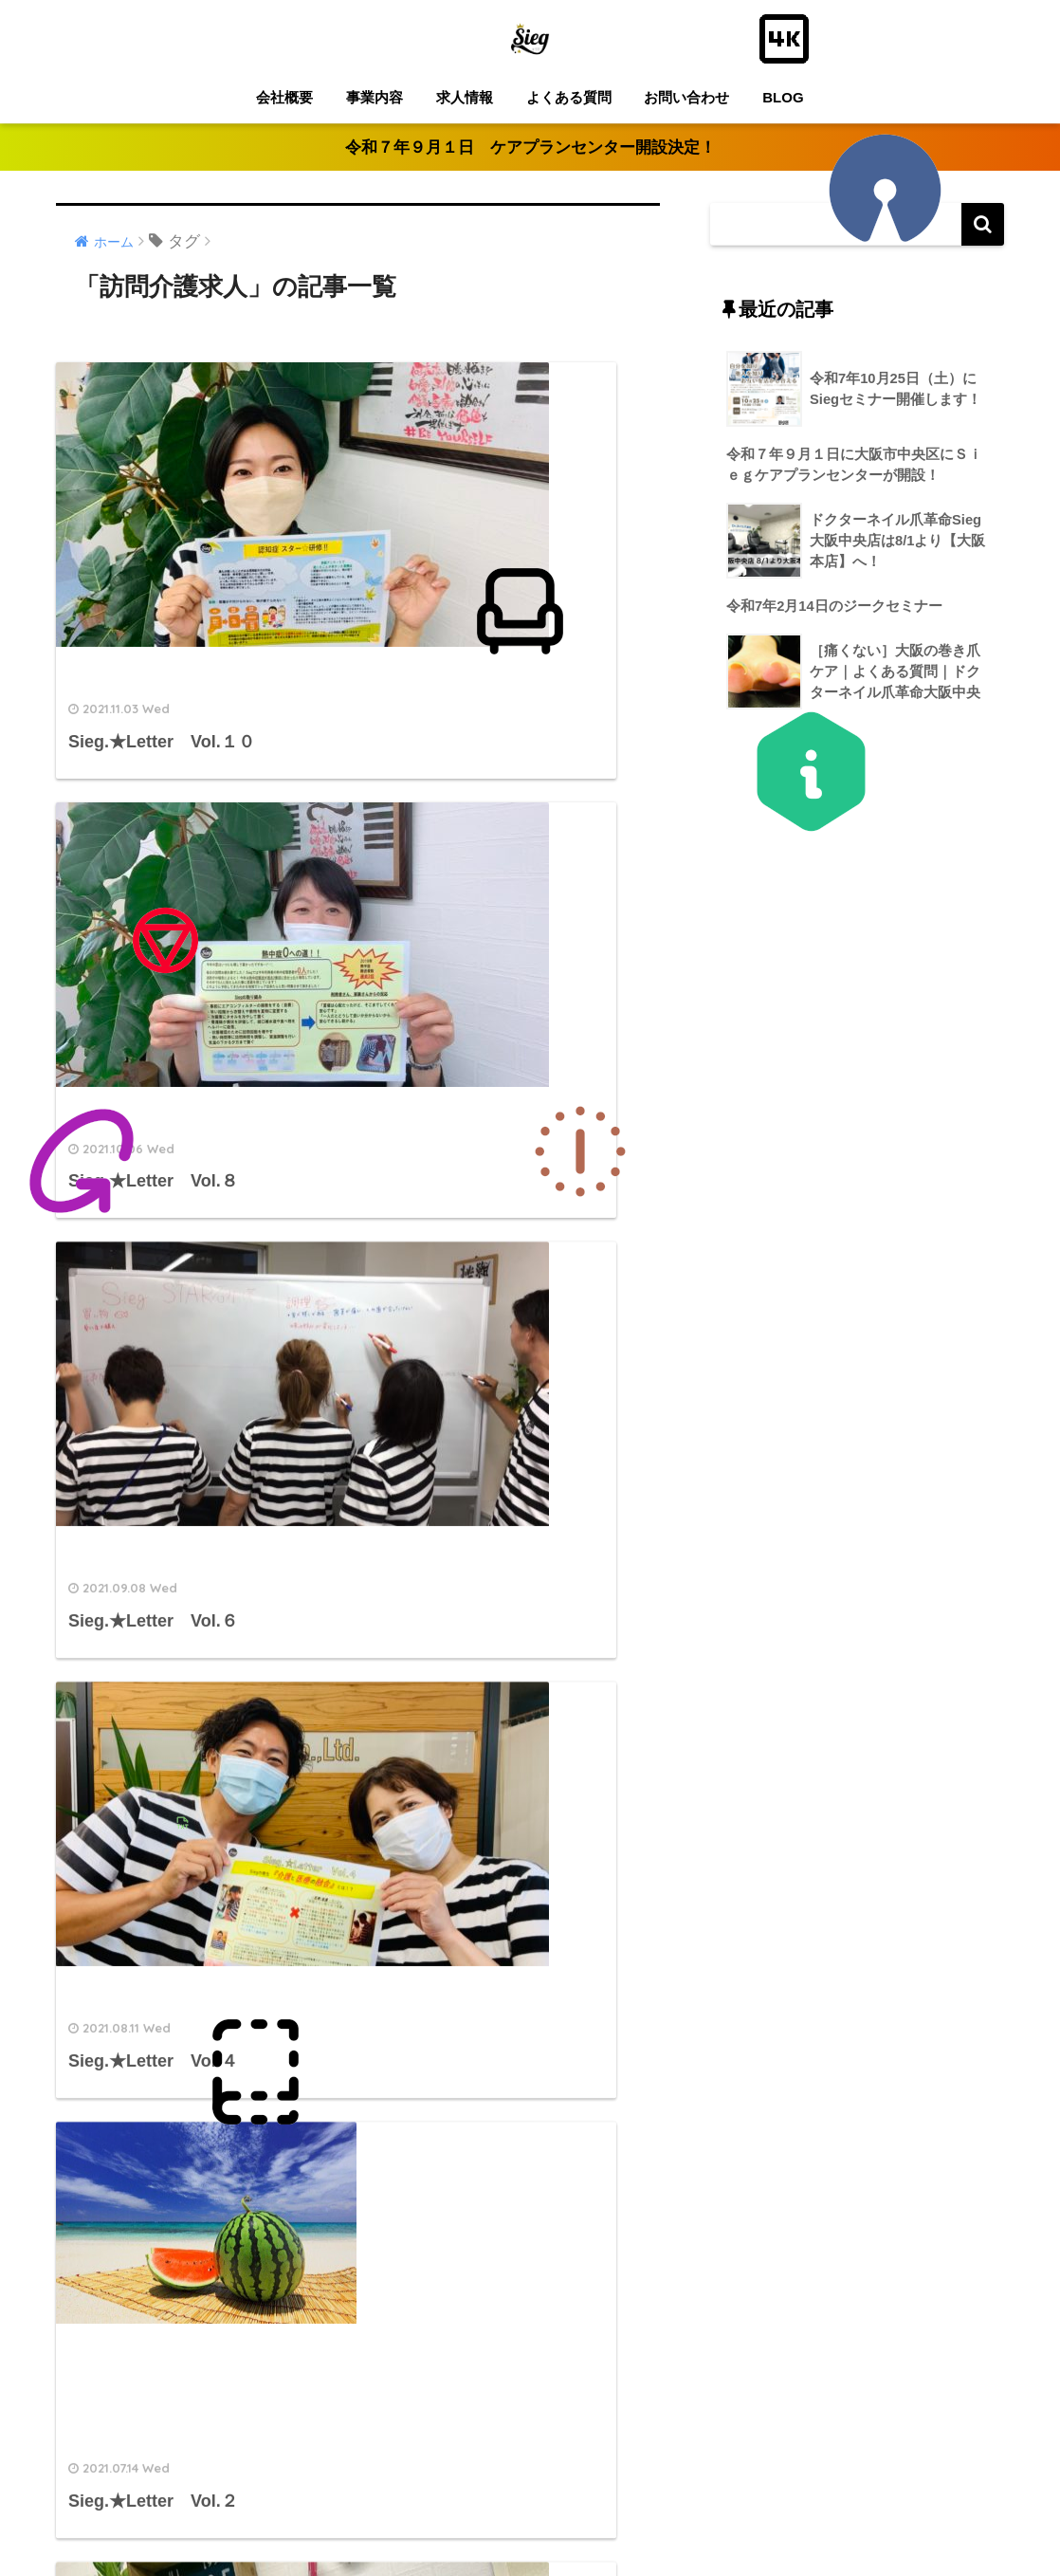  Describe the element at coordinates (811, 771) in the screenshot. I see `view more information about this item` at that location.